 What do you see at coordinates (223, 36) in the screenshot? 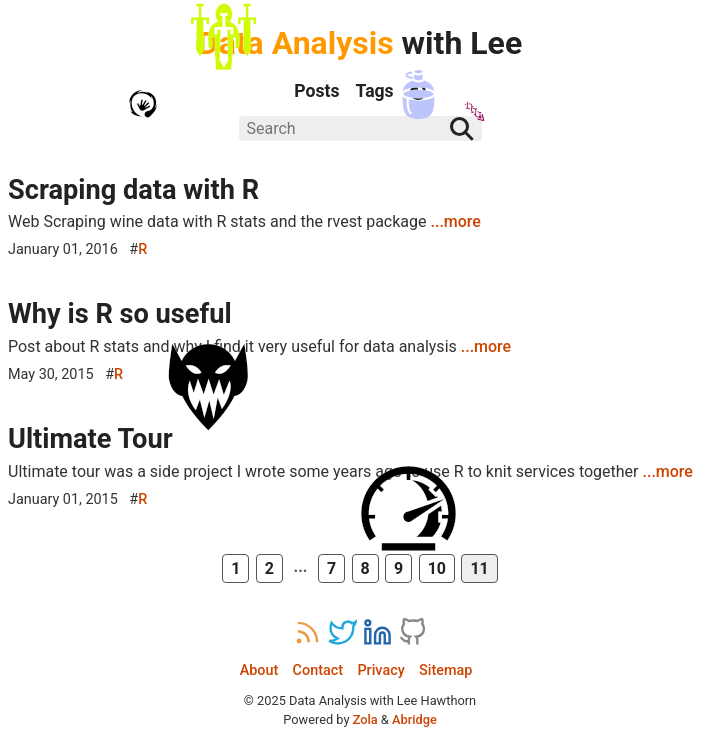
I see `select a knight or warrior character class` at bounding box center [223, 36].